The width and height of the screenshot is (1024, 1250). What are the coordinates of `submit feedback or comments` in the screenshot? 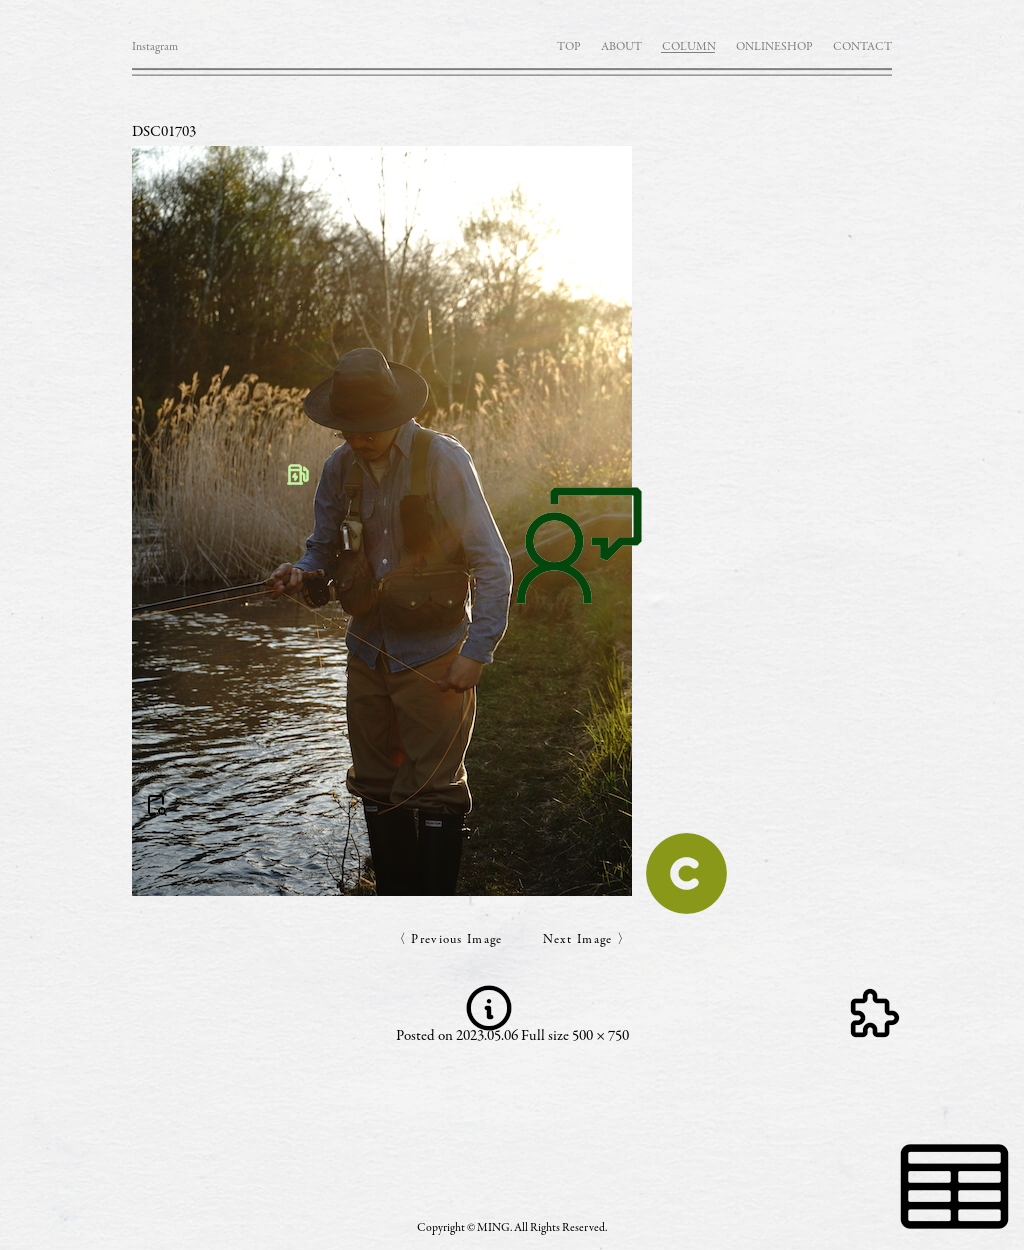 It's located at (583, 545).